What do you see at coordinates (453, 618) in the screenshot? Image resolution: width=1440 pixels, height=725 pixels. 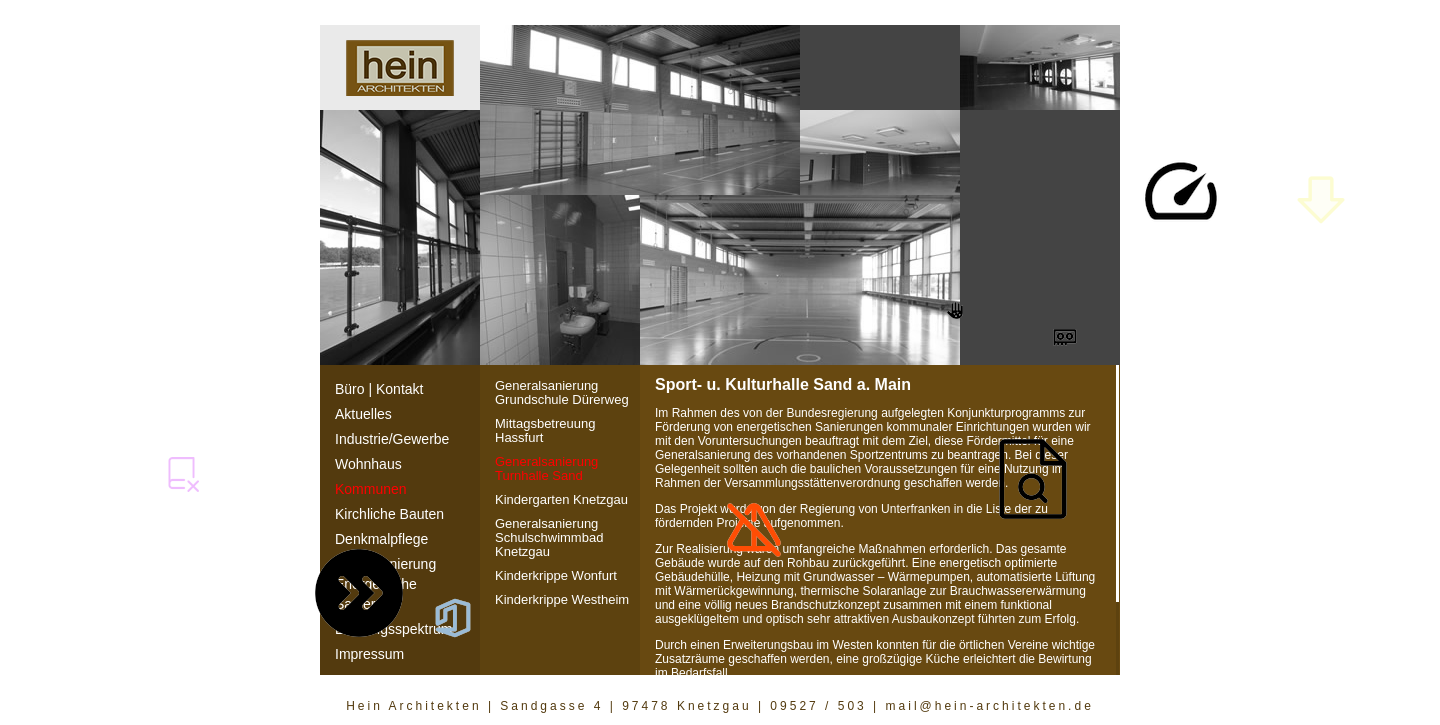 I see `open Microsoft Office suite` at bounding box center [453, 618].